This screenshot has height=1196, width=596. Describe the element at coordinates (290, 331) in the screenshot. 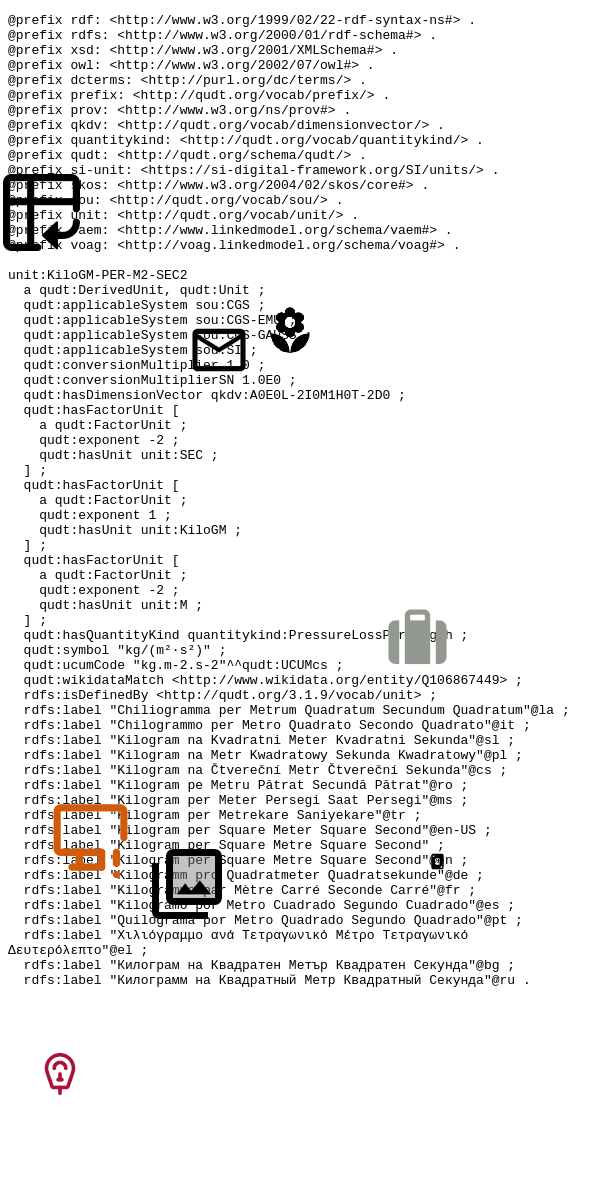

I see `find nearby florists or flower shops` at that location.